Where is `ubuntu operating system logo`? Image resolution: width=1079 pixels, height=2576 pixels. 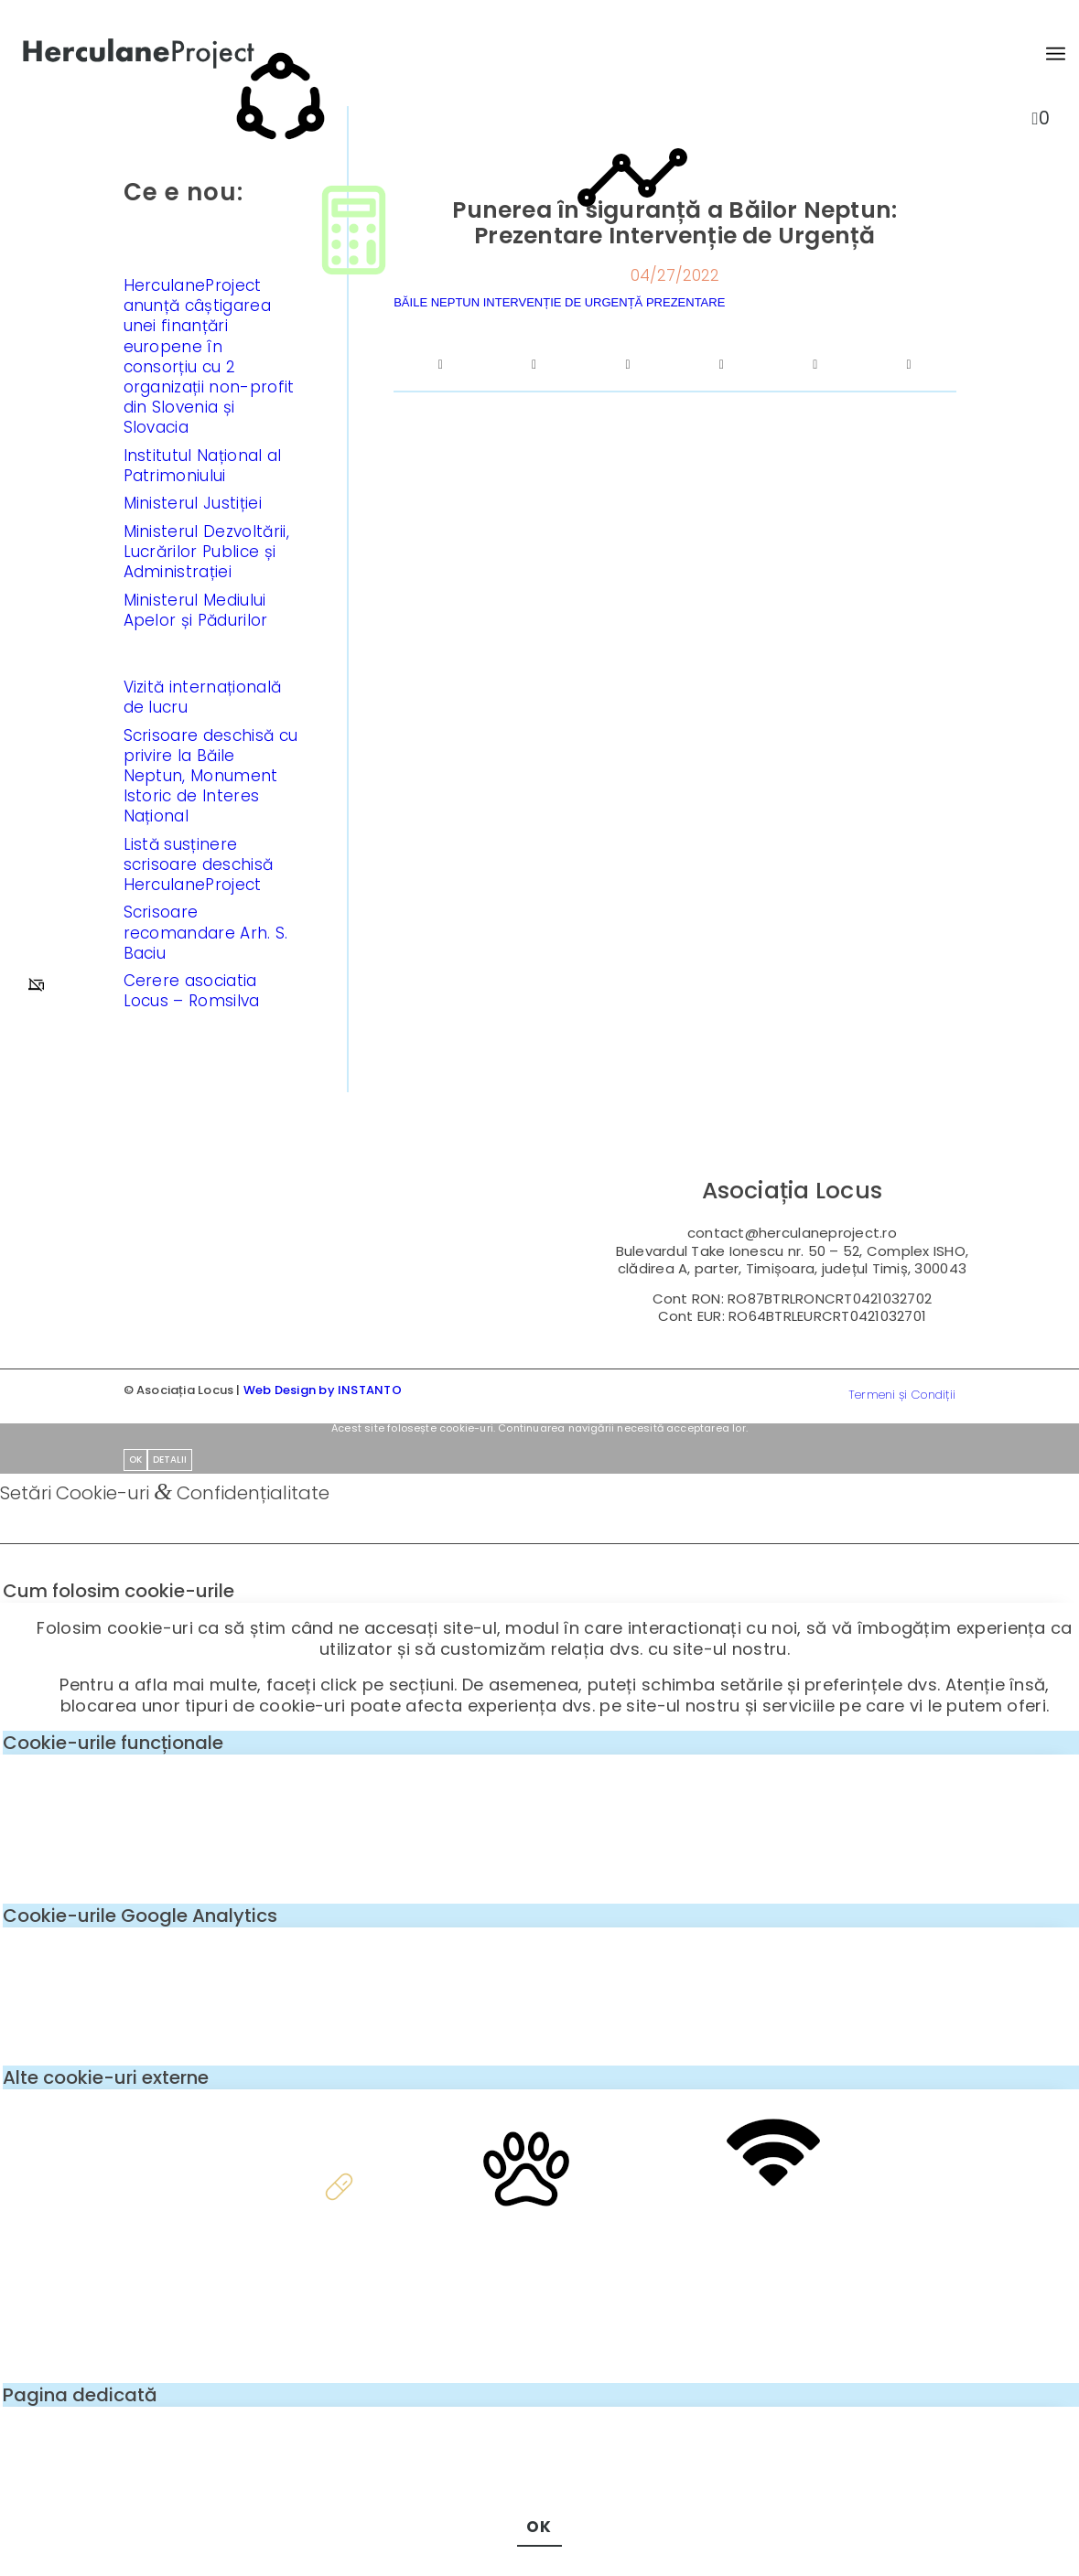
ubuntu operating system logo is located at coordinates (280, 96).